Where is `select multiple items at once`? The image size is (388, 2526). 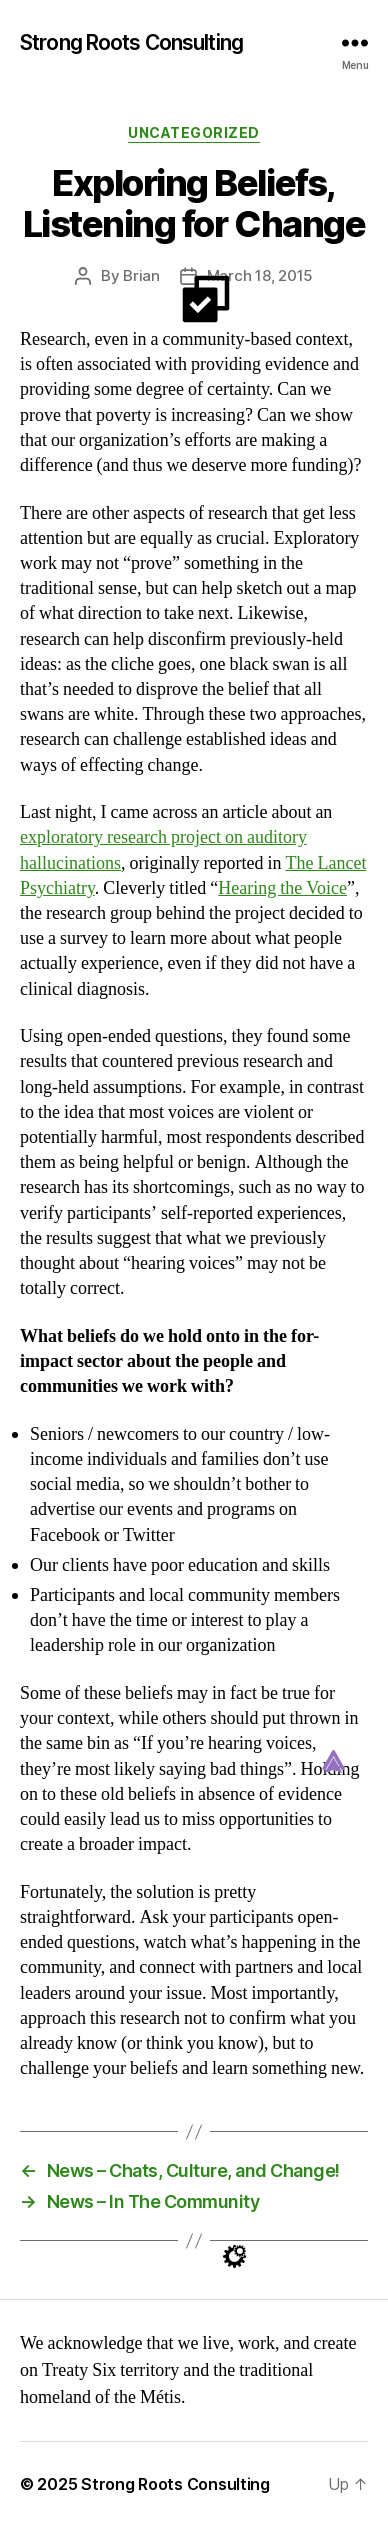
select multiple items at once is located at coordinates (206, 299).